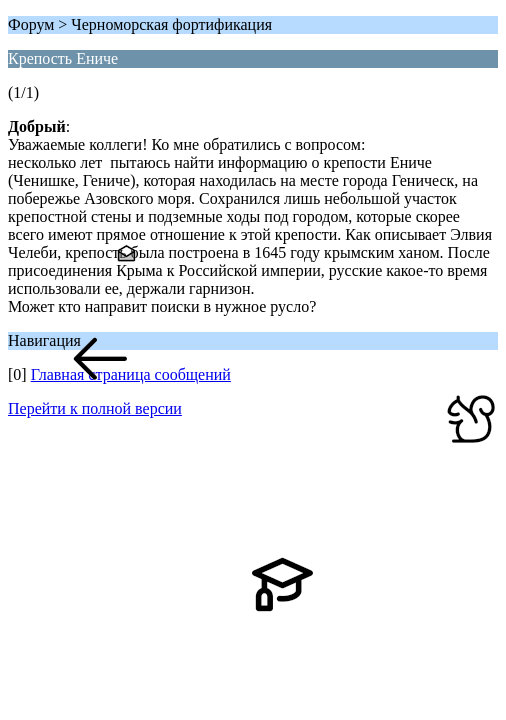 The width and height of the screenshot is (506, 720). I want to click on go back to the previous page, so click(100, 358).